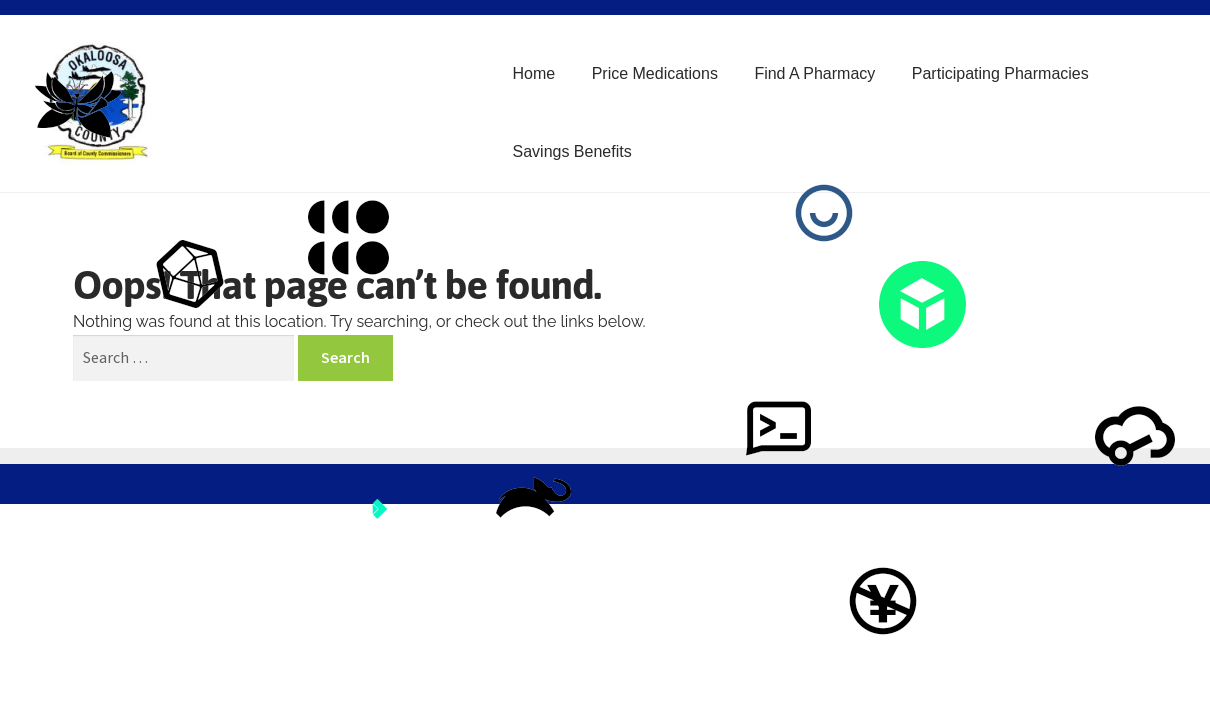 The width and height of the screenshot is (1210, 720). What do you see at coordinates (824, 213) in the screenshot?
I see `view your profile` at bounding box center [824, 213].